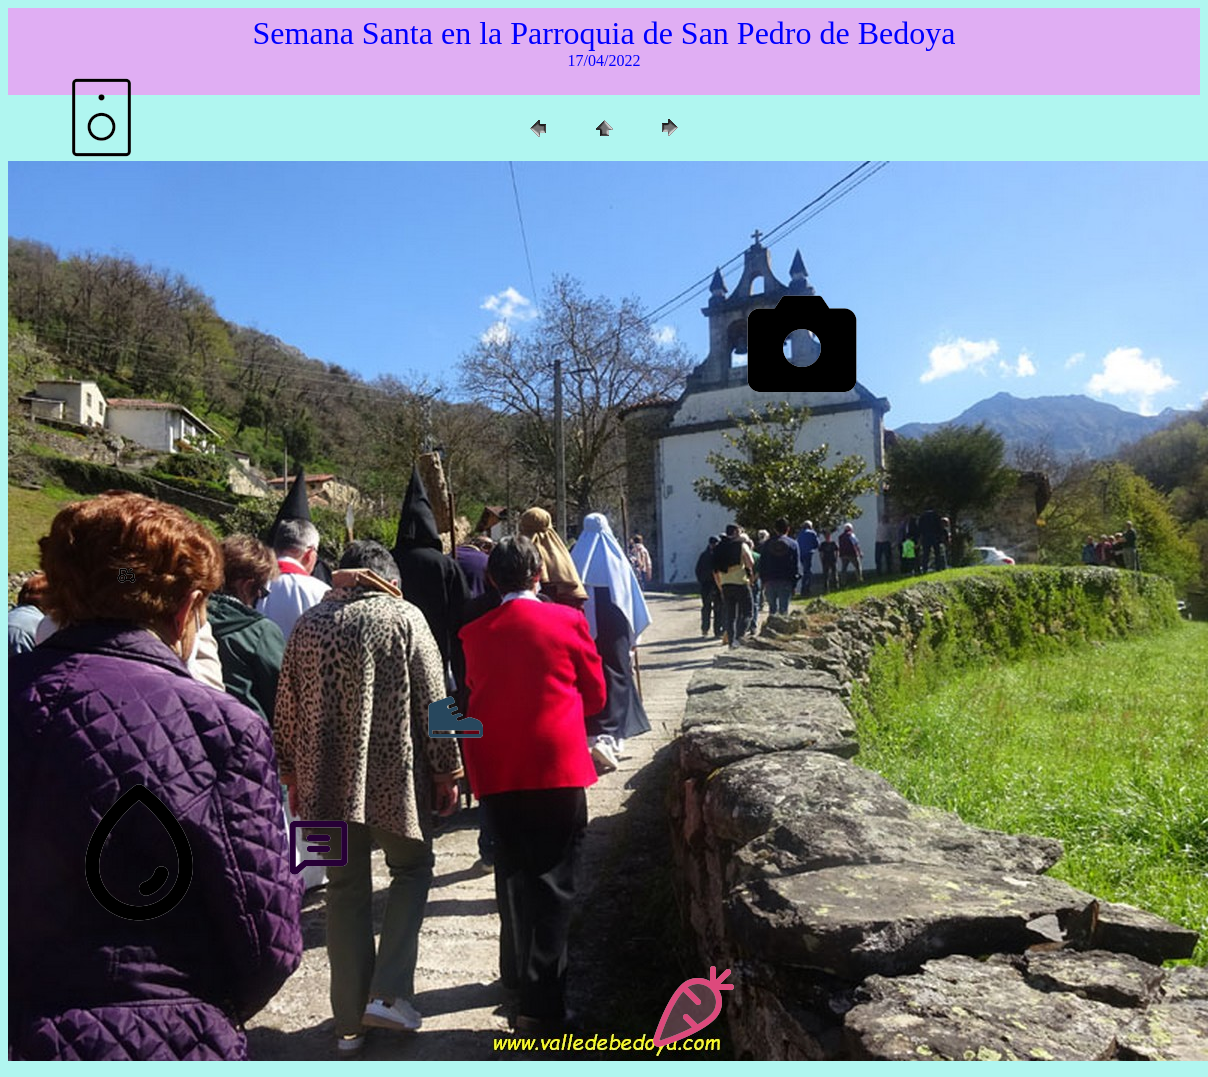 Image resolution: width=1208 pixels, height=1077 pixels. What do you see at coordinates (101, 117) in the screenshot?
I see `adjust speaker or audio output settings` at bounding box center [101, 117].